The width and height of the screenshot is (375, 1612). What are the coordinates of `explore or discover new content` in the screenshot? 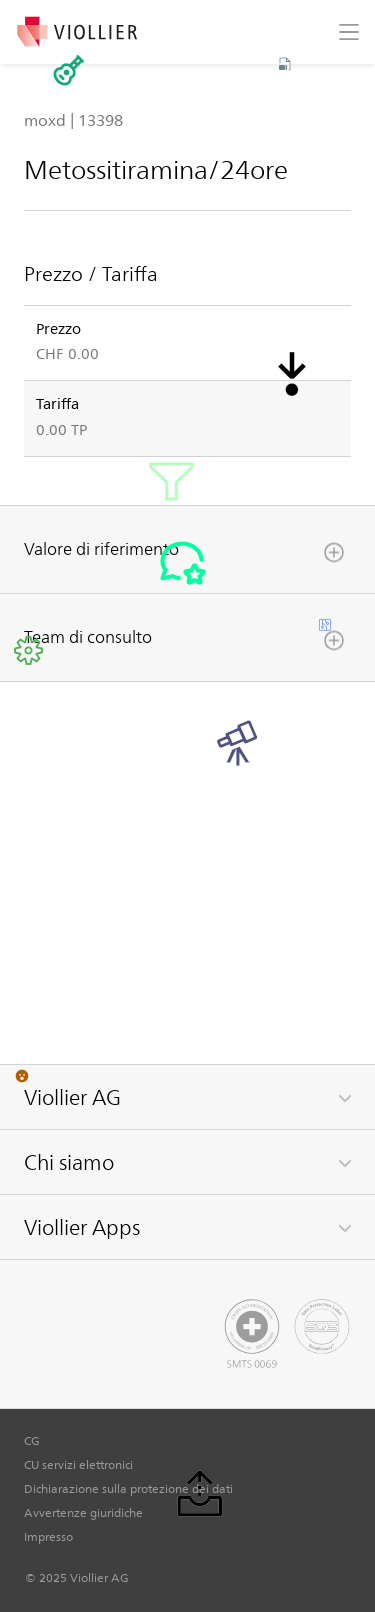 It's located at (238, 743).